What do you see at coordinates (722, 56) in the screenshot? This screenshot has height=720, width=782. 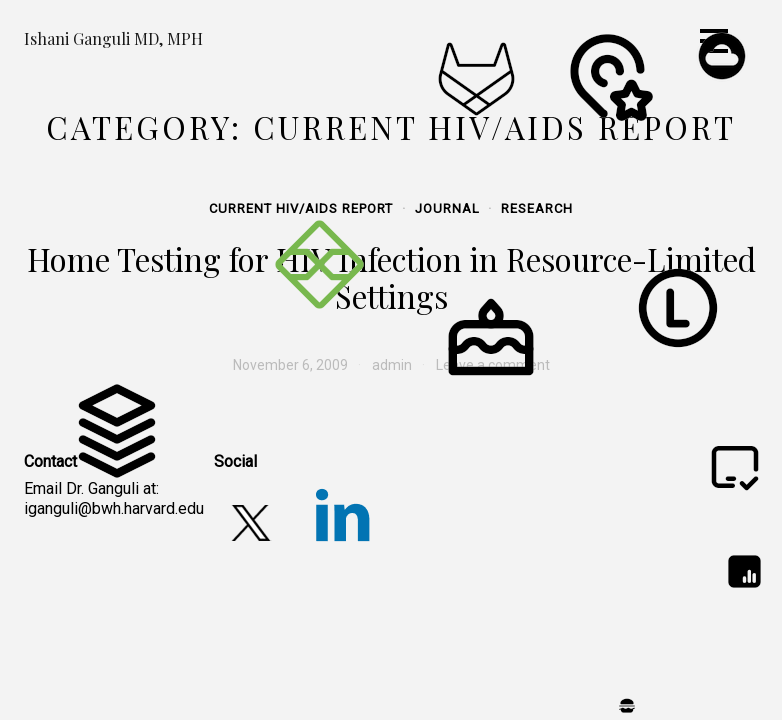 I see `access cloud storage` at bounding box center [722, 56].